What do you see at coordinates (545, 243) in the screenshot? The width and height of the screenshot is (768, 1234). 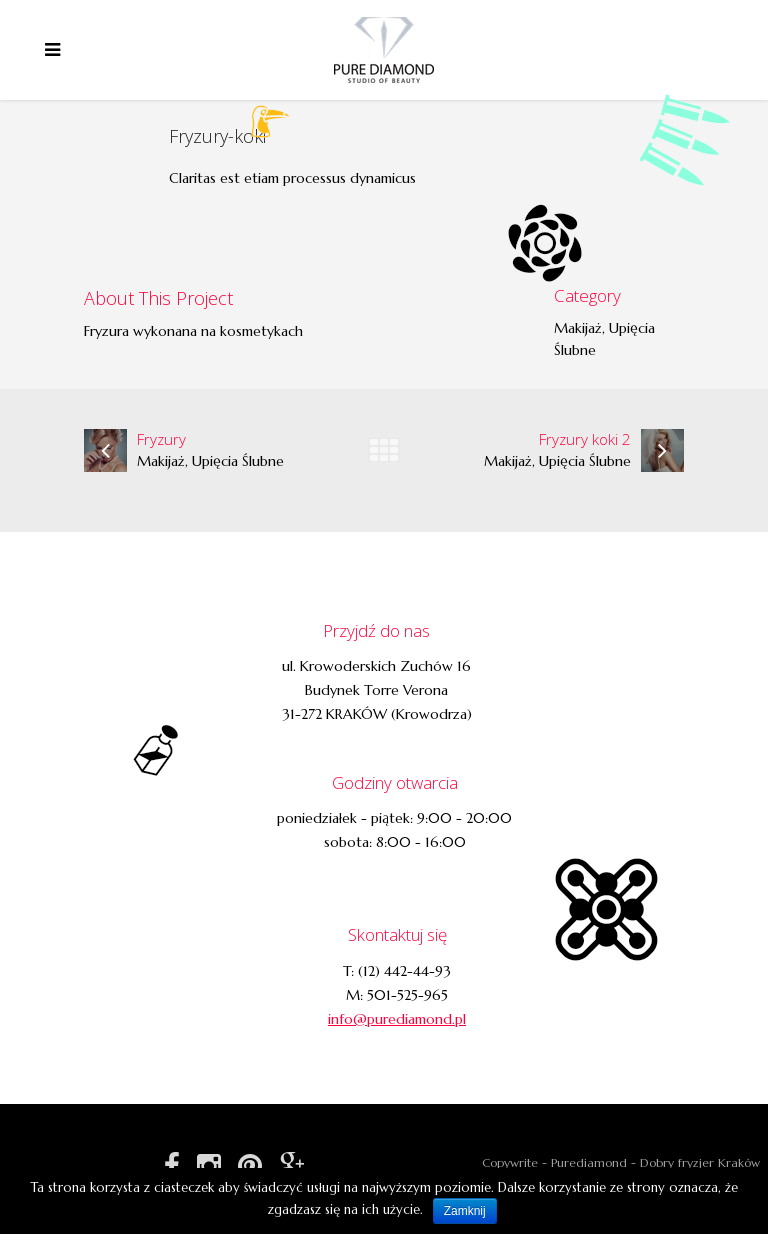 I see `indicates an oil or petroleum resource in a game` at bounding box center [545, 243].